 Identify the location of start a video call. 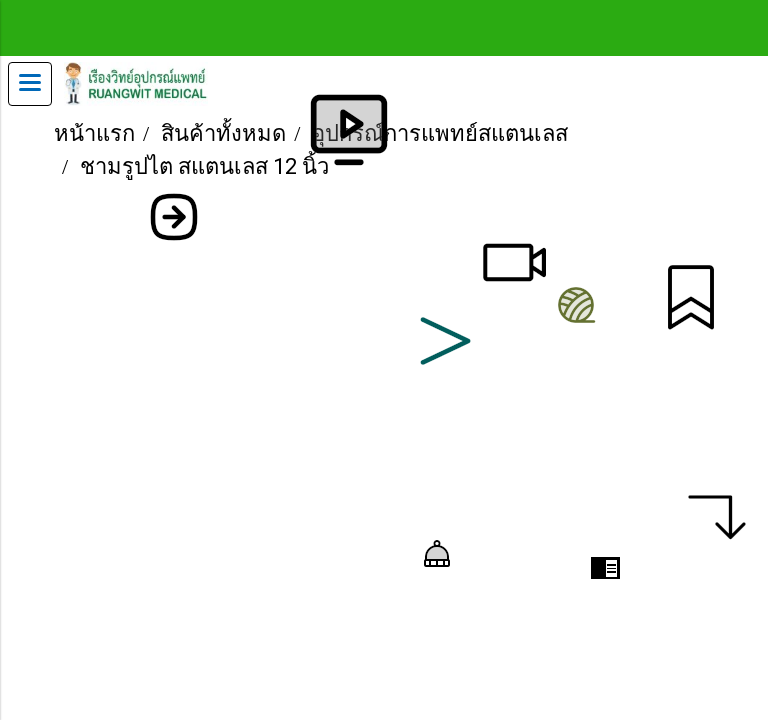
(512, 262).